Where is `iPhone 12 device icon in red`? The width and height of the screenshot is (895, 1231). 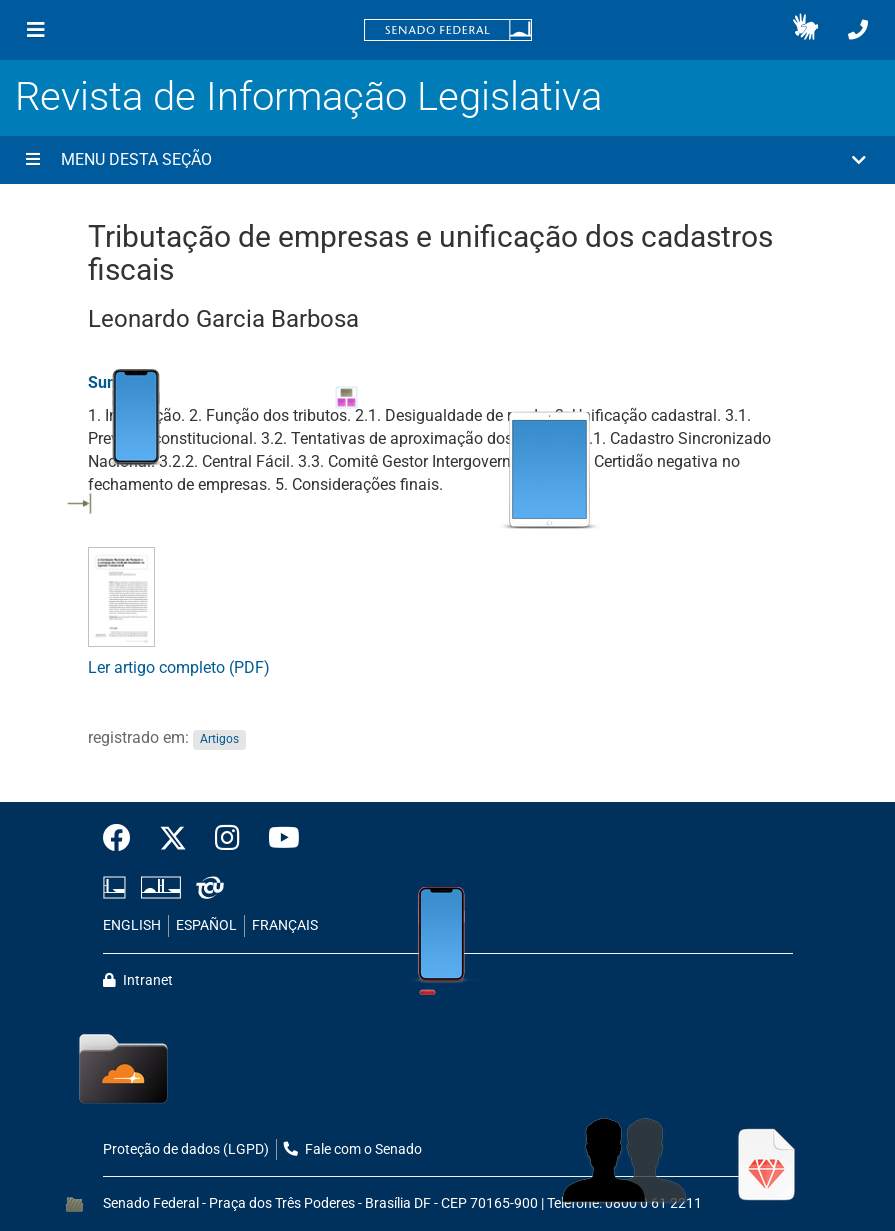 iPhone 12 device icon in red is located at coordinates (441, 935).